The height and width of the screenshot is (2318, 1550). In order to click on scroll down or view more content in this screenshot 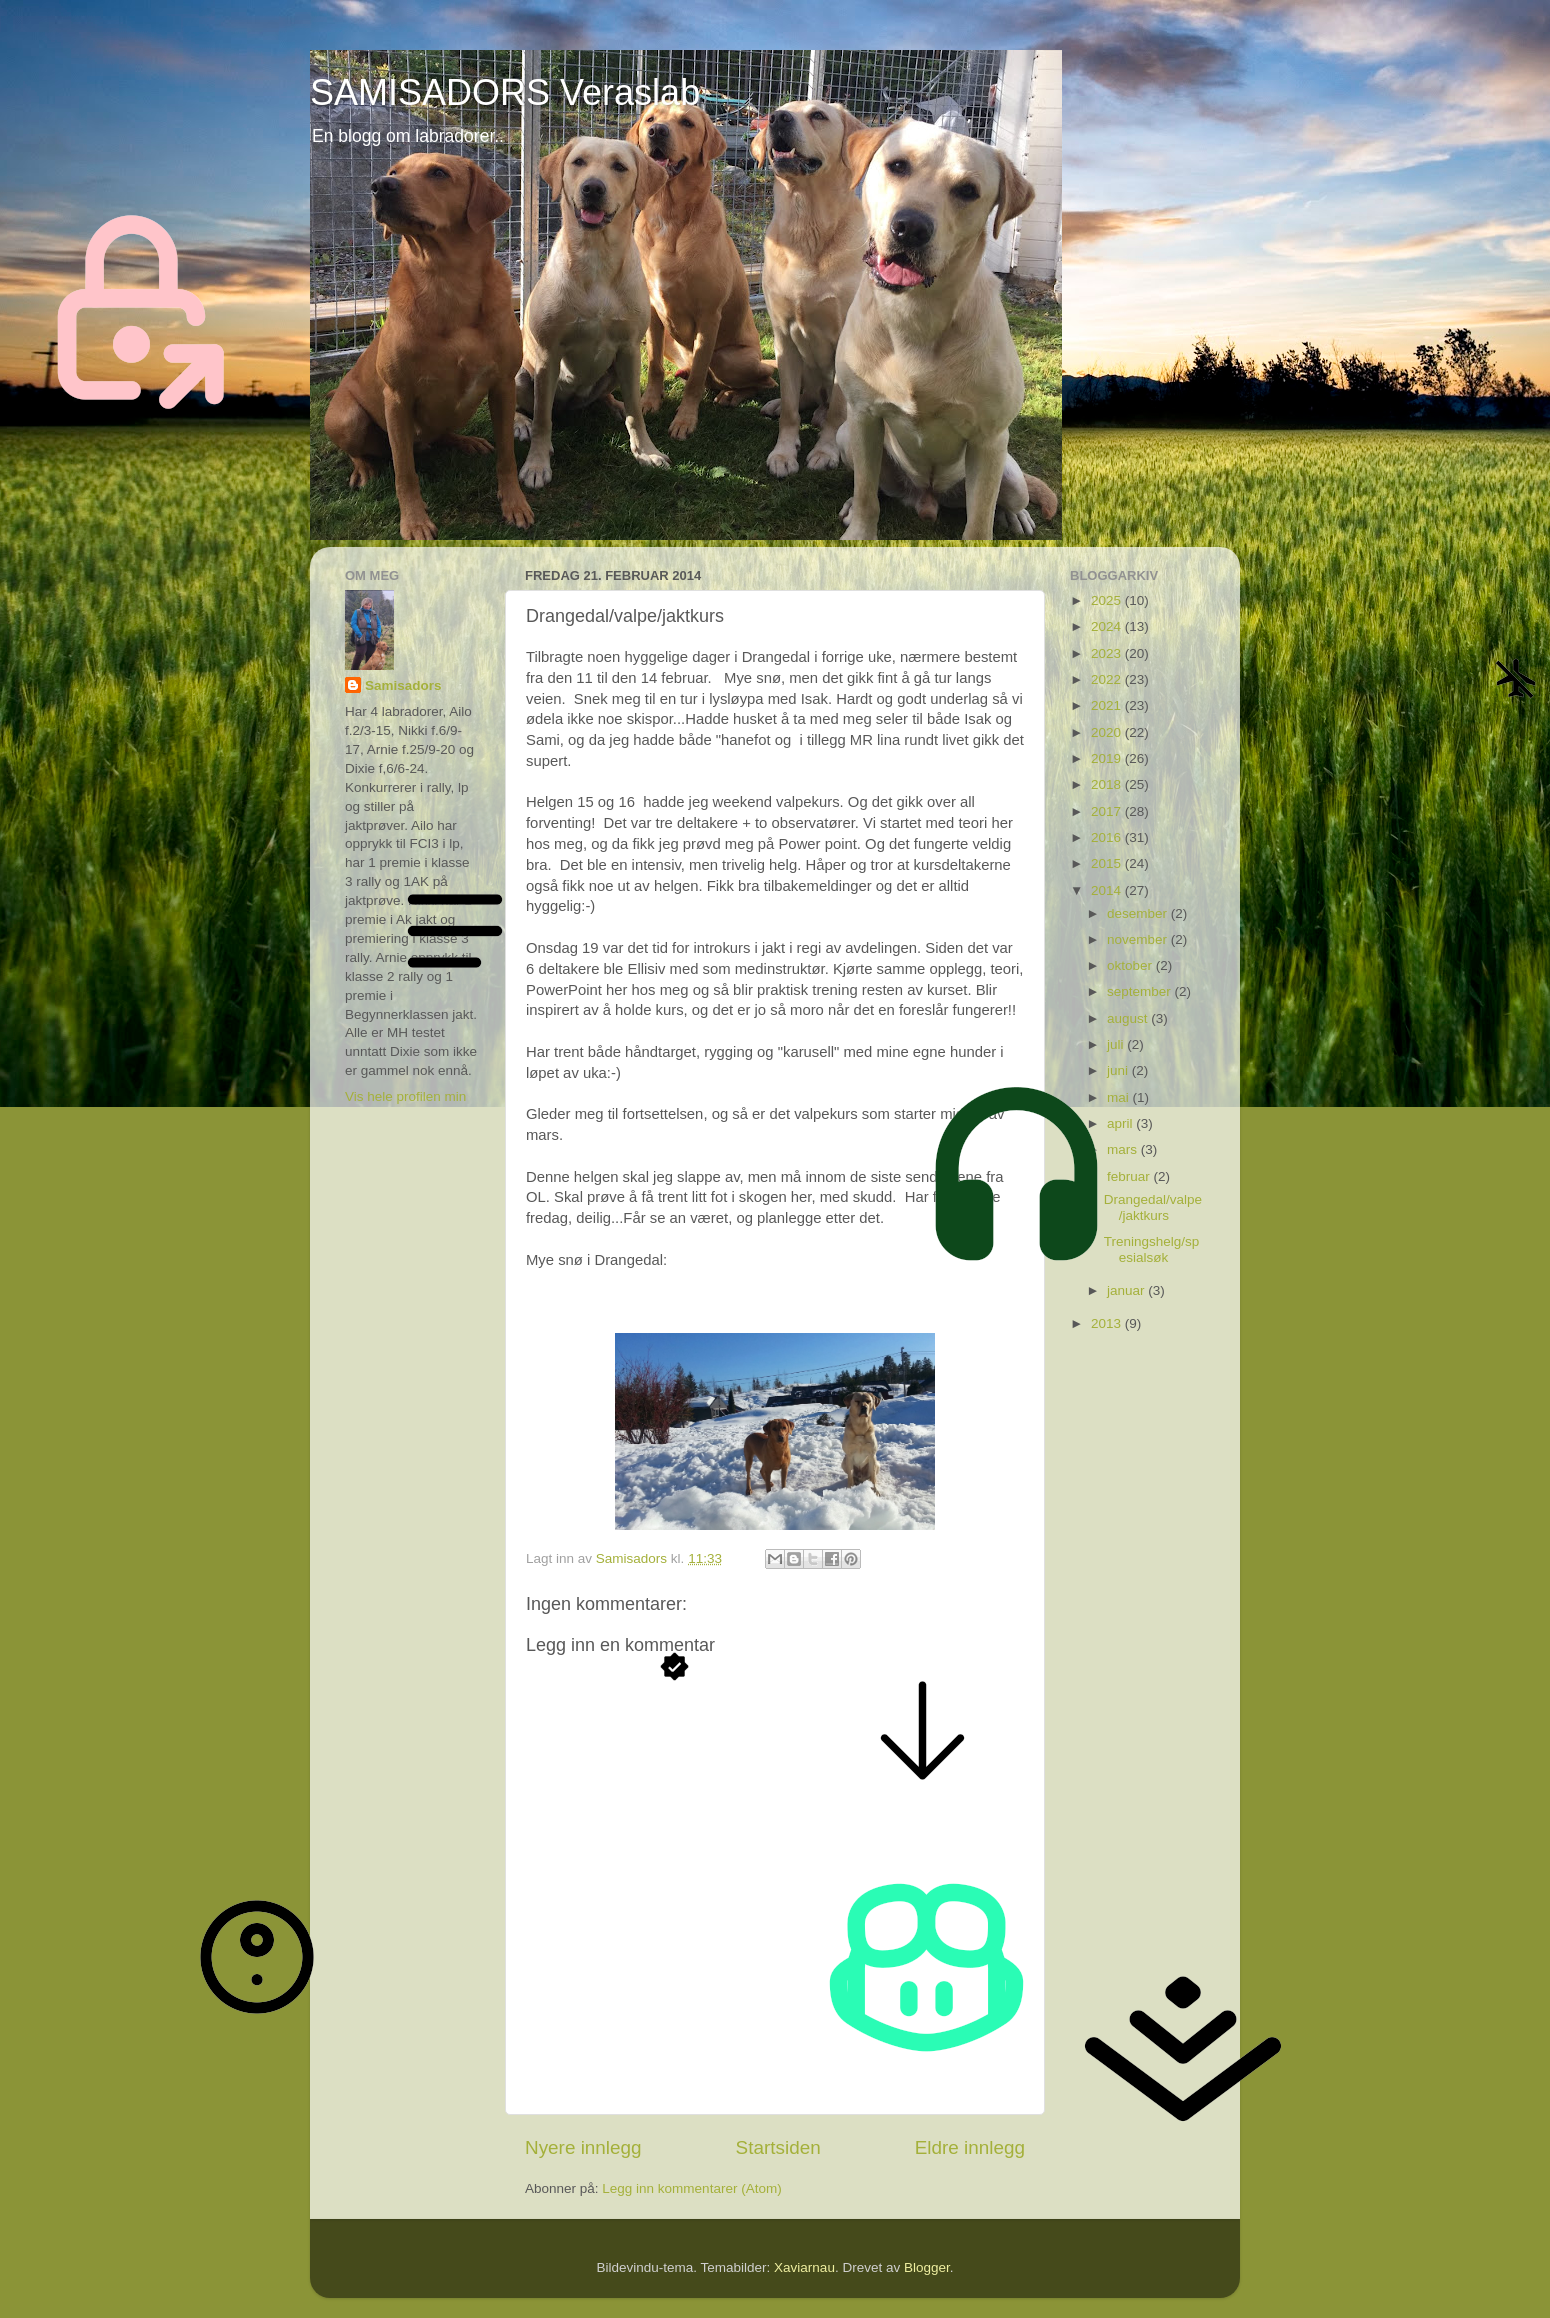, I will do `click(922, 1730)`.